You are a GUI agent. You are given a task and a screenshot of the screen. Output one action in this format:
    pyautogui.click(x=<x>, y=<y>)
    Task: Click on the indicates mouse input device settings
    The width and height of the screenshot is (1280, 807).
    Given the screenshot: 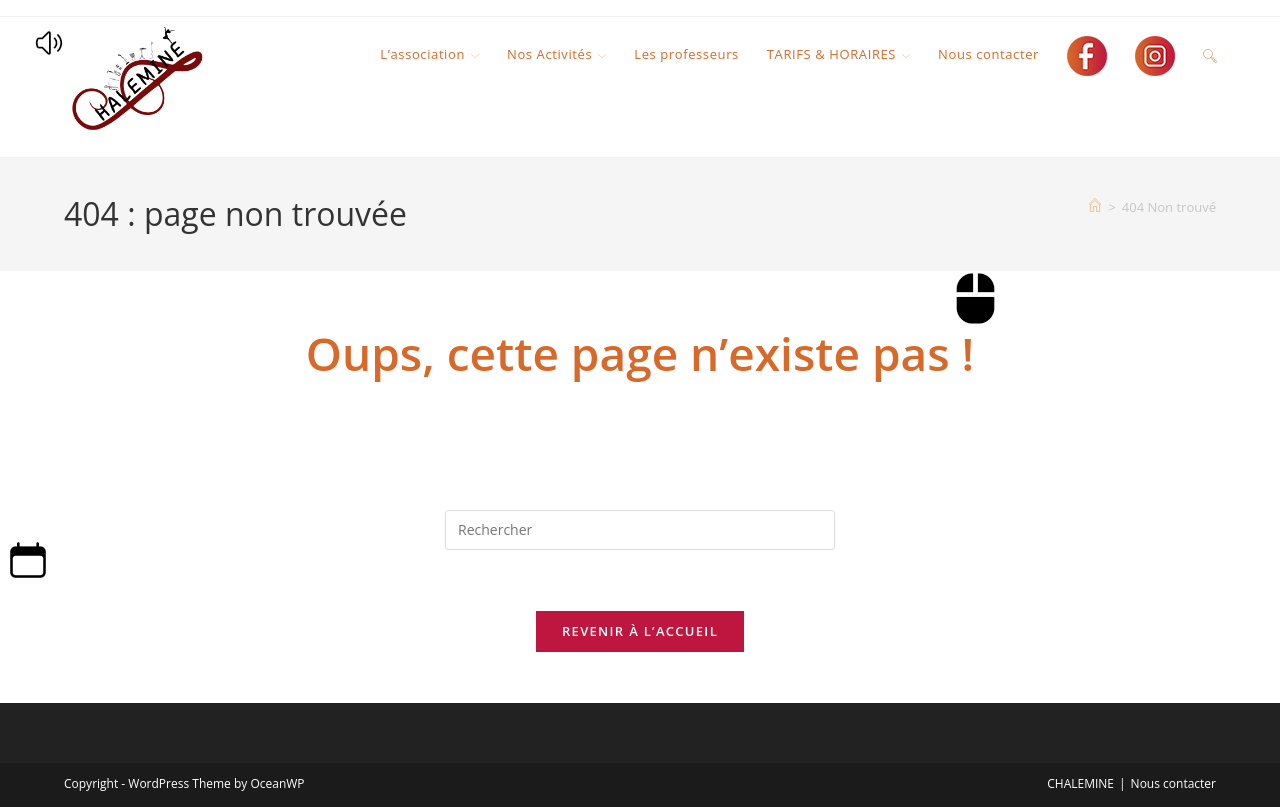 What is the action you would take?
    pyautogui.click(x=975, y=298)
    